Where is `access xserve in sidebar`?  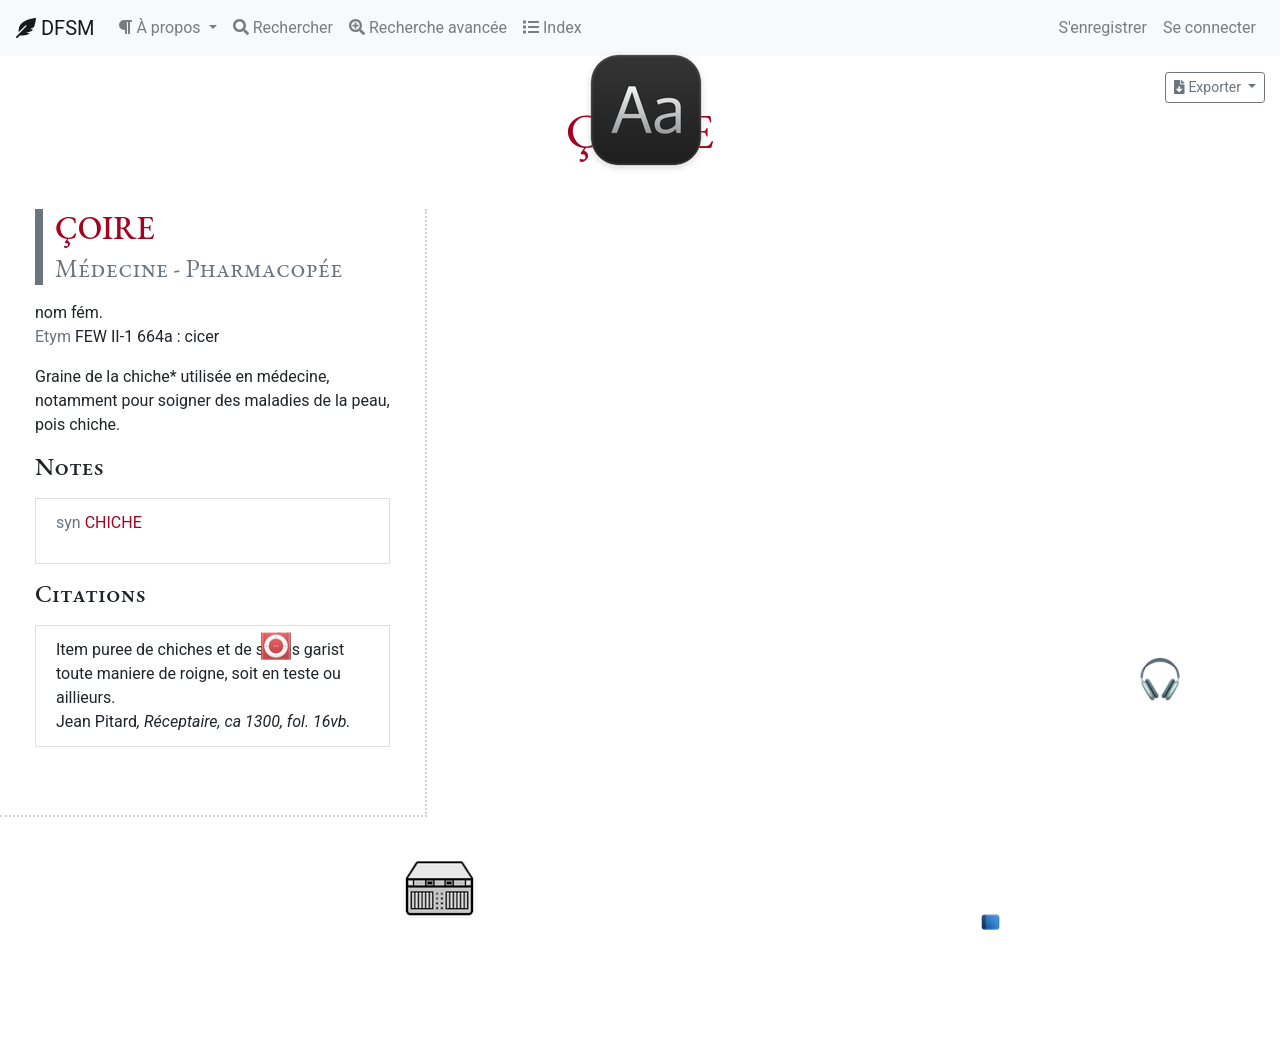 access xserve in sidebar is located at coordinates (439, 886).